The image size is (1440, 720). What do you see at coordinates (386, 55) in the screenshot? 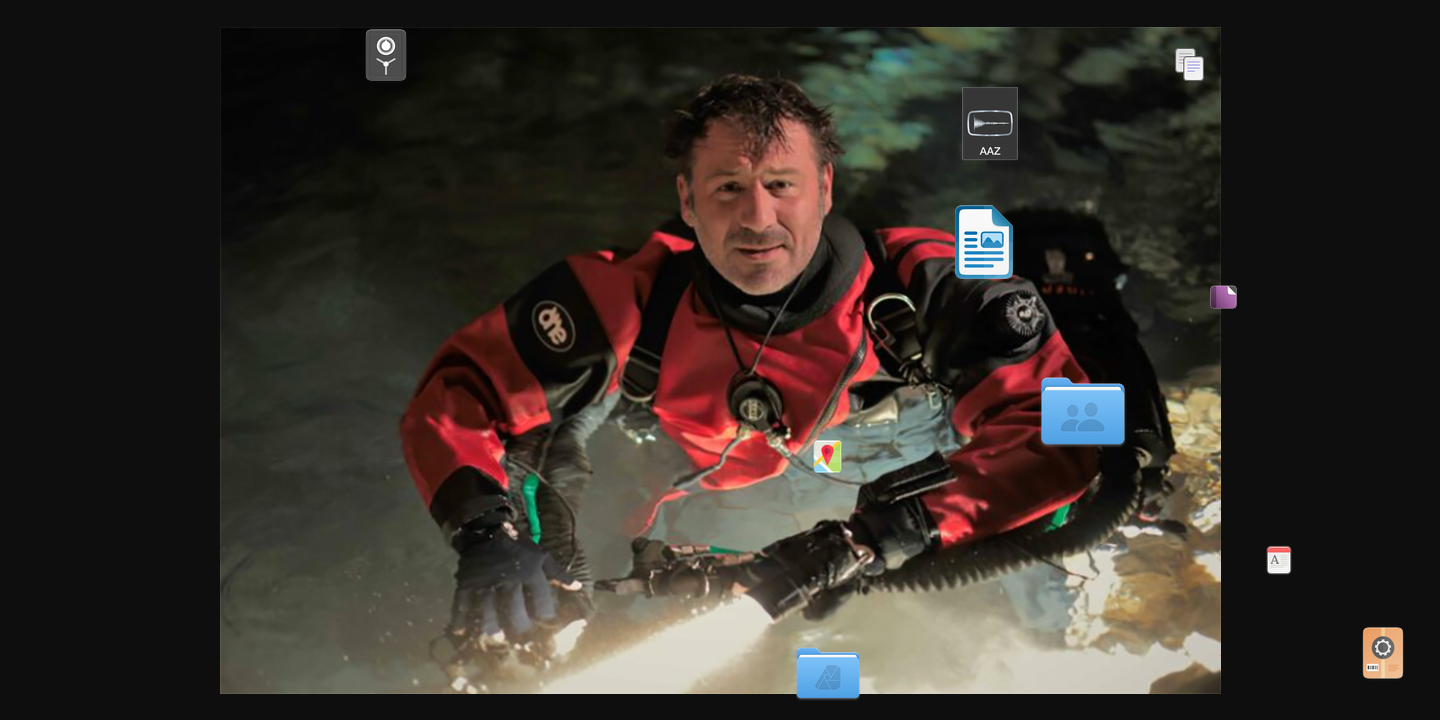
I see `archive selected email messages` at bounding box center [386, 55].